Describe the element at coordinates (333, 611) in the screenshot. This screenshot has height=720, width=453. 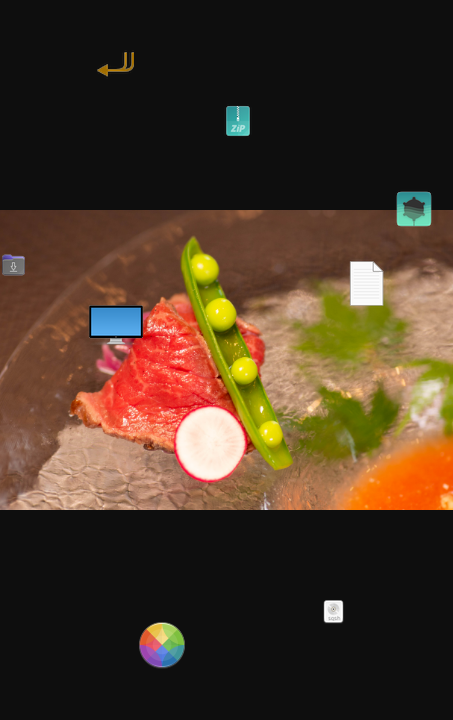
I see `a squashfs compressed filesystem image file` at that location.